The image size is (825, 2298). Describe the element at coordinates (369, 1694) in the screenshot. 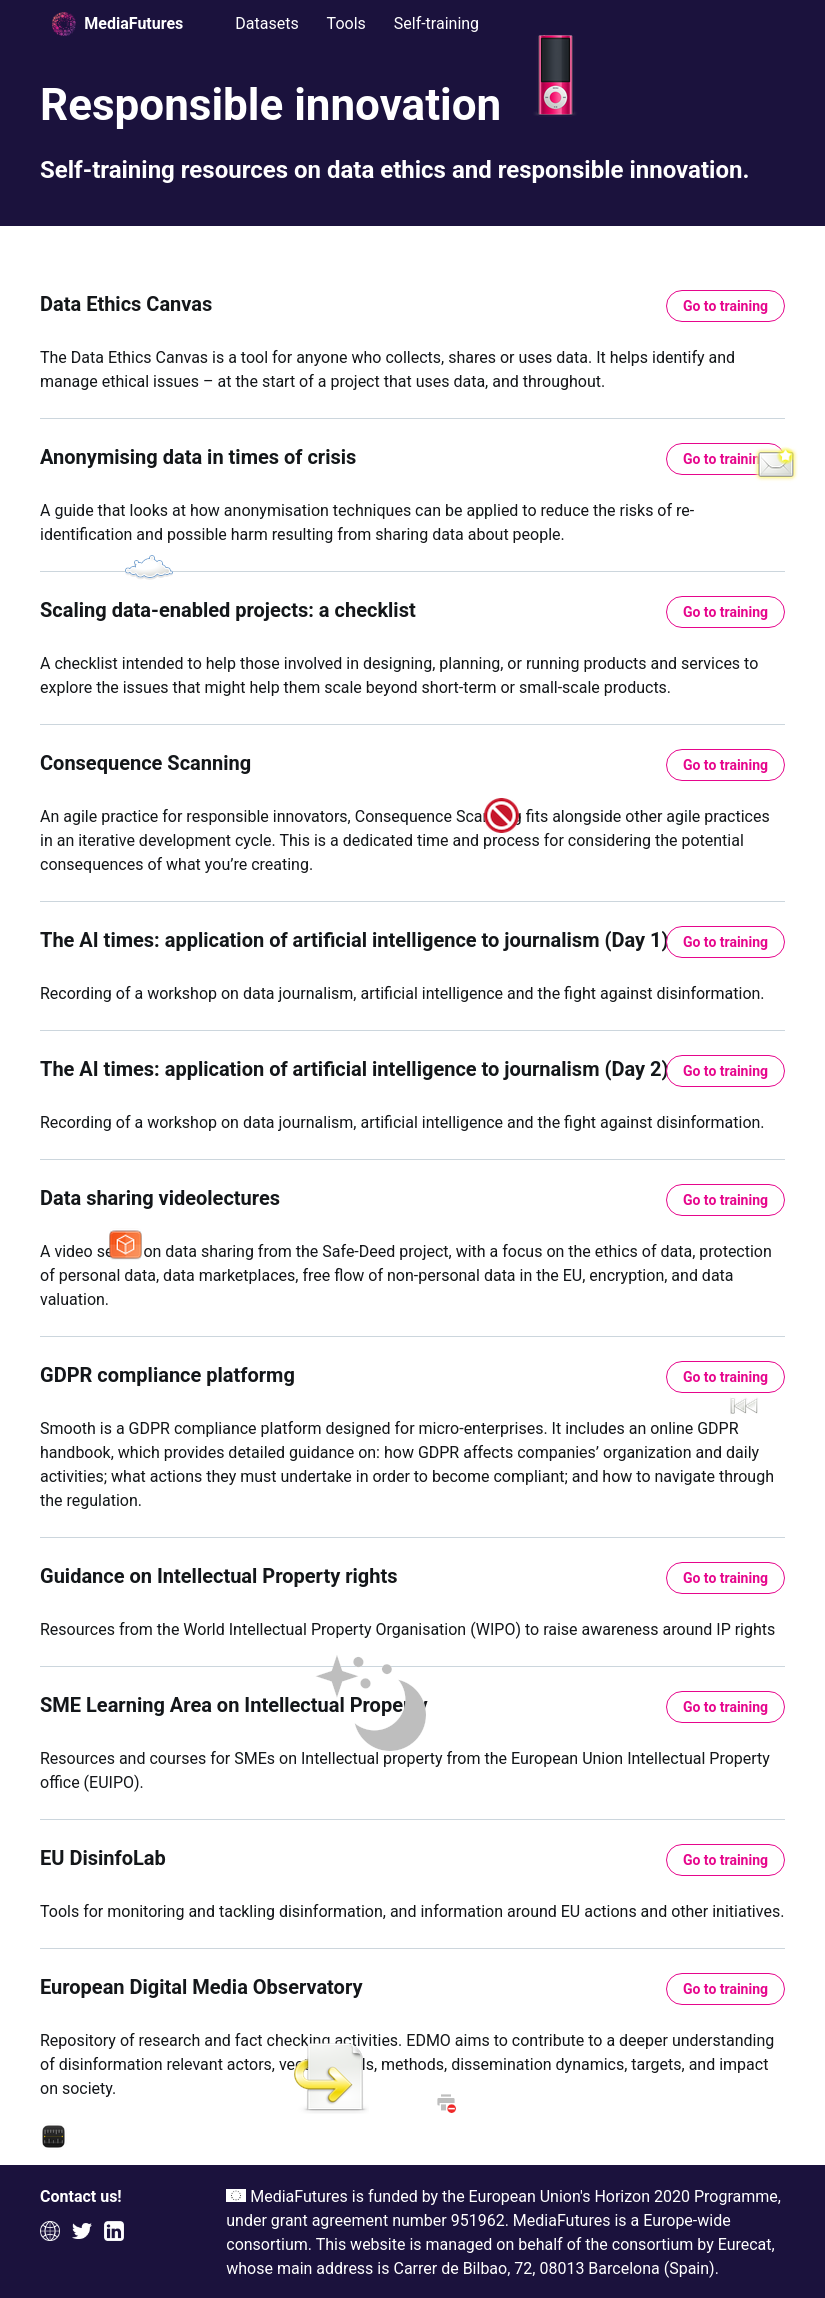

I see `access screensaver settings` at that location.